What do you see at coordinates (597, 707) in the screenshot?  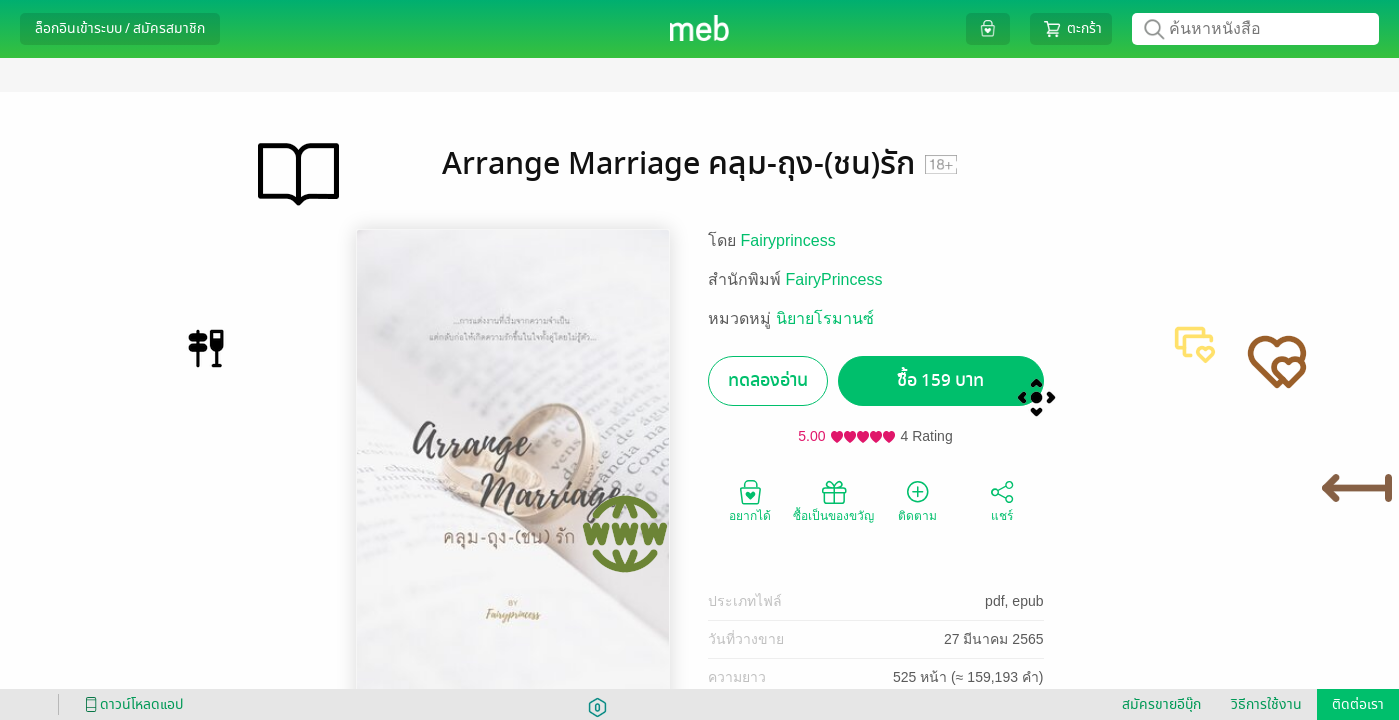 I see `indicates an "O" option or category in a hexagonal badge` at bounding box center [597, 707].